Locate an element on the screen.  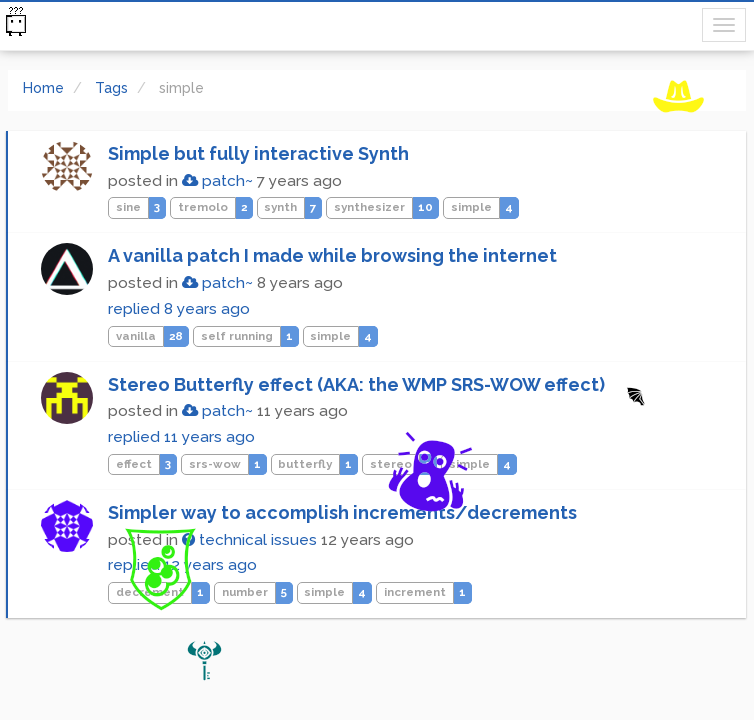
access boss level or final challenge is located at coordinates (204, 660).